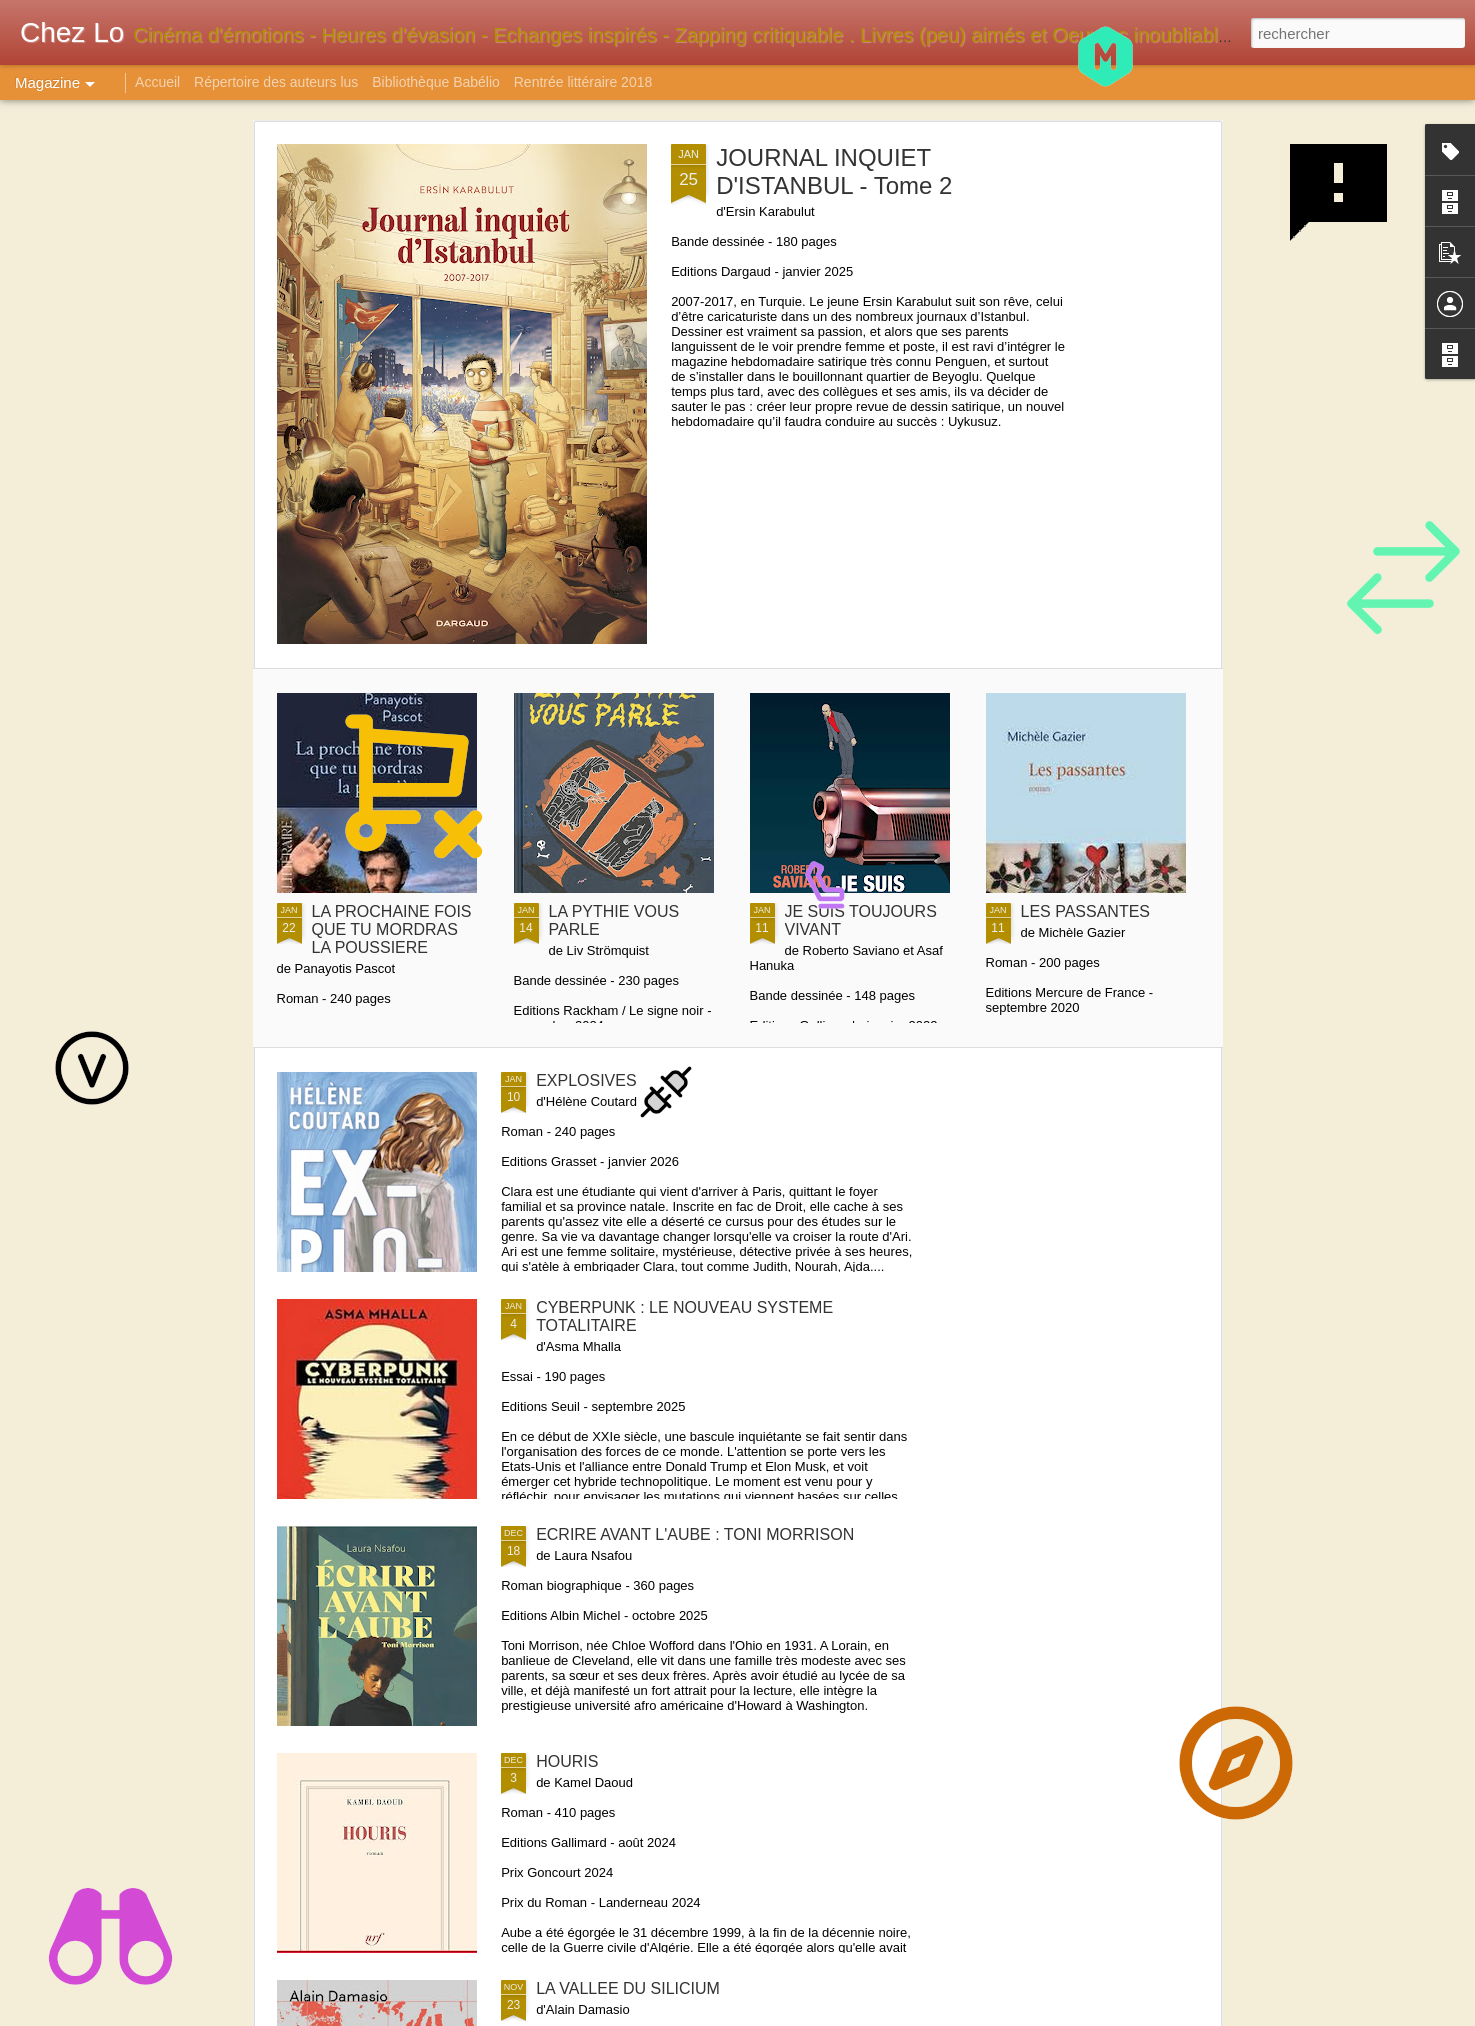 This screenshot has height=2026, width=1475. Describe the element at coordinates (1236, 1763) in the screenshot. I see `open navigation or directions` at that location.